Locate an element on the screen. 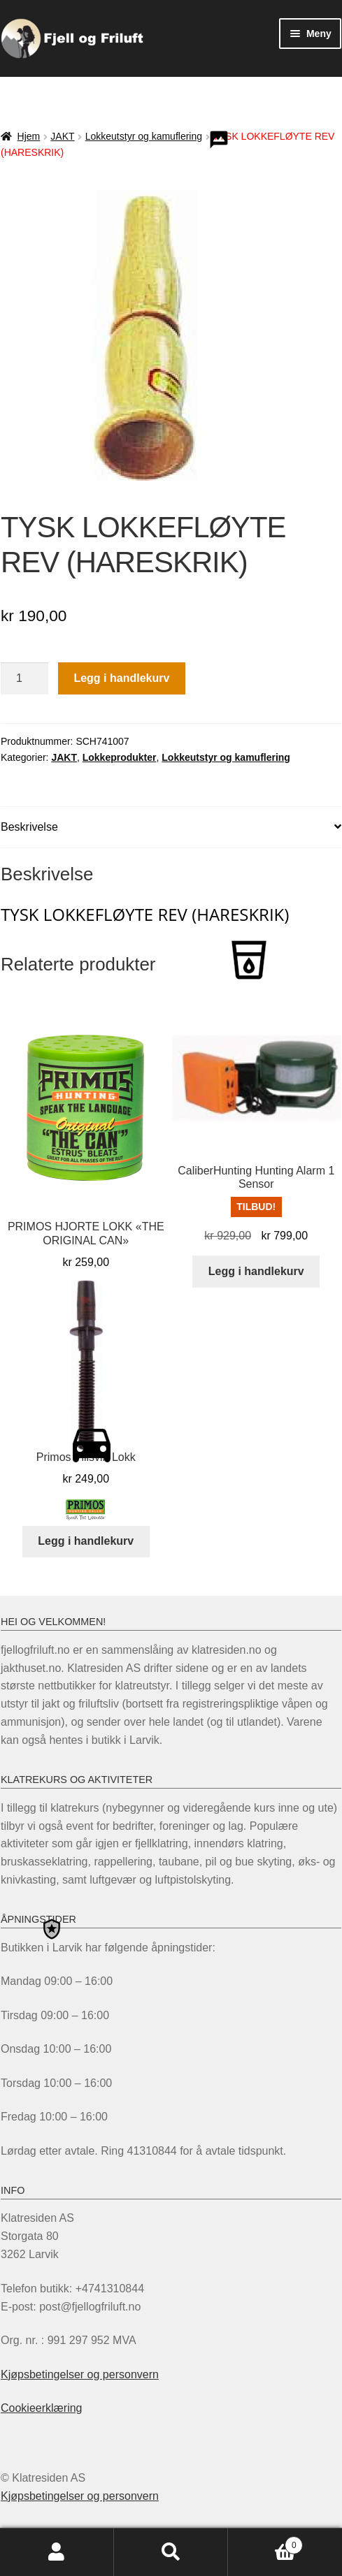  new multimedia message received is located at coordinates (219, 140).